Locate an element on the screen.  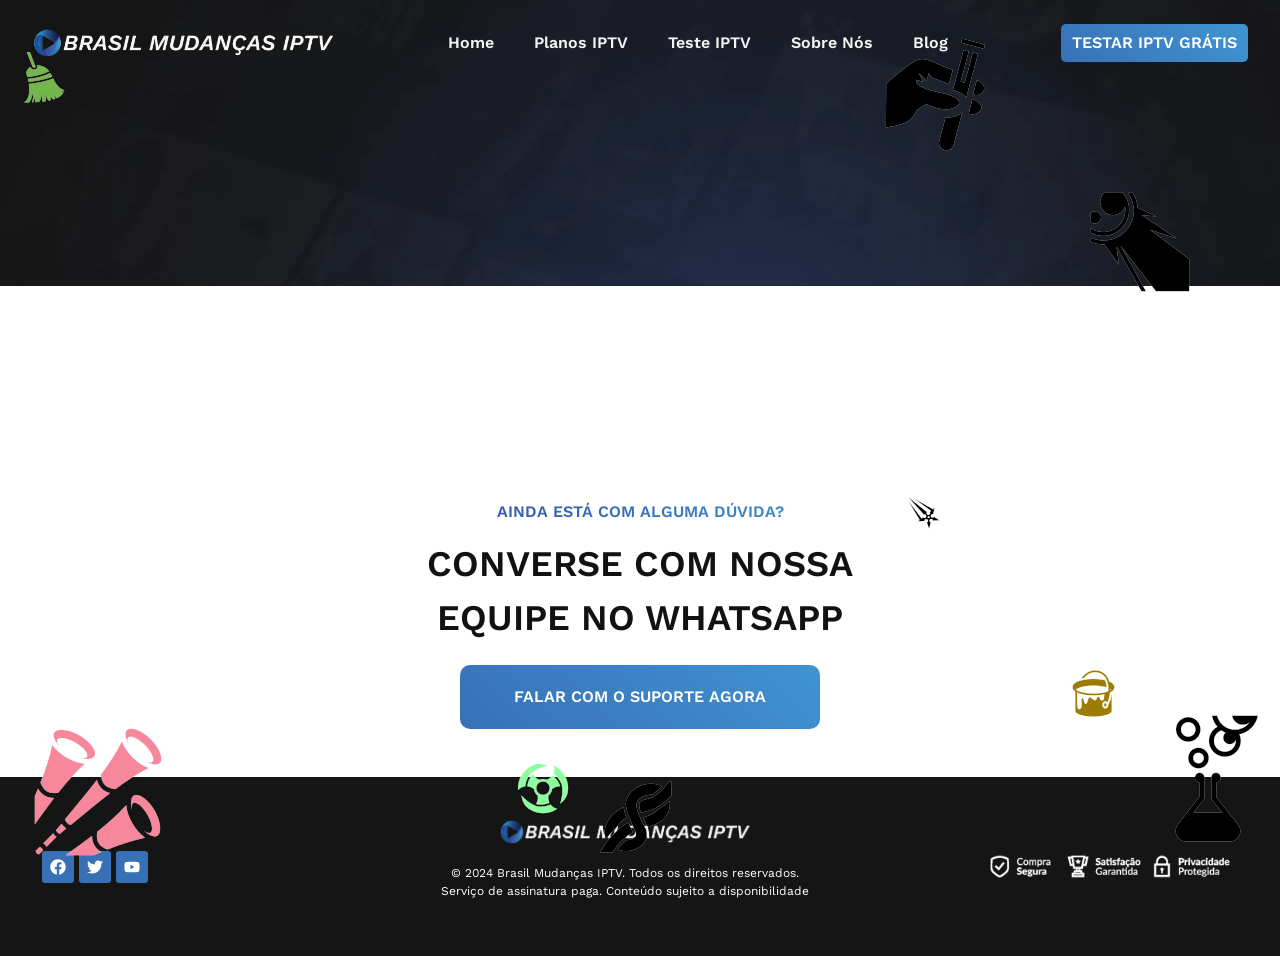
access chemistry or science experiments is located at coordinates (1208, 778).